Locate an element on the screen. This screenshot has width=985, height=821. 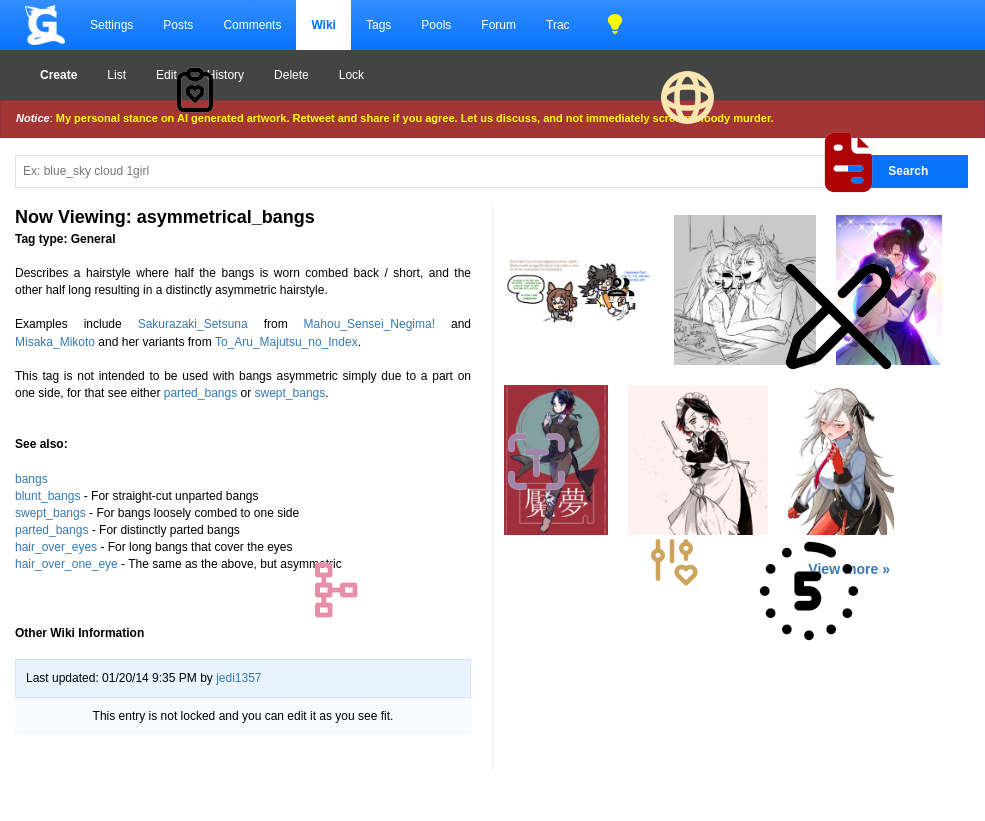
view database schema structure is located at coordinates (335, 590).